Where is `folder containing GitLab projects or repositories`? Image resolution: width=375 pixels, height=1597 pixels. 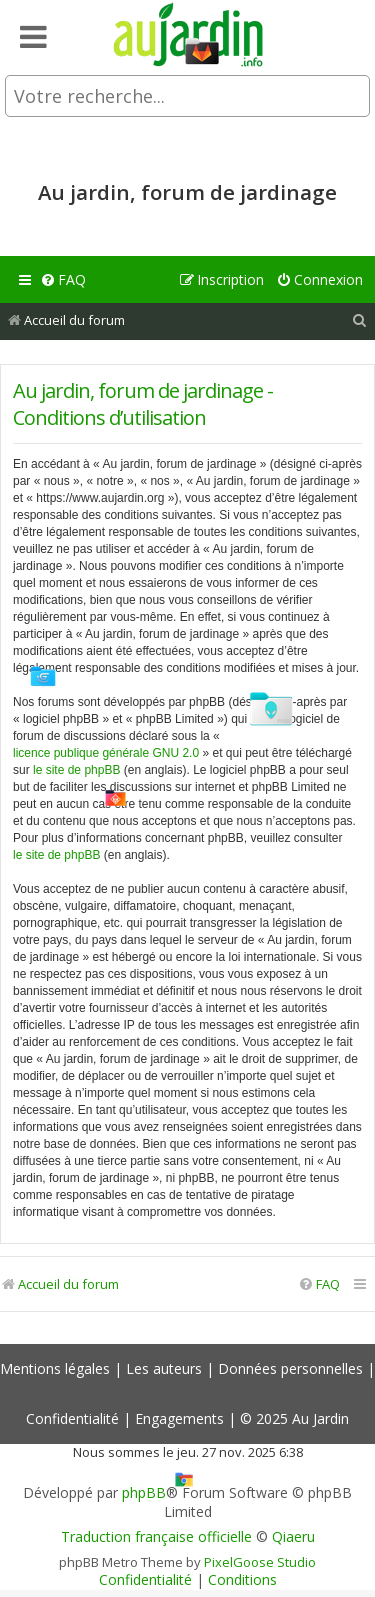 folder containing GitLab projects or repositories is located at coordinates (202, 52).